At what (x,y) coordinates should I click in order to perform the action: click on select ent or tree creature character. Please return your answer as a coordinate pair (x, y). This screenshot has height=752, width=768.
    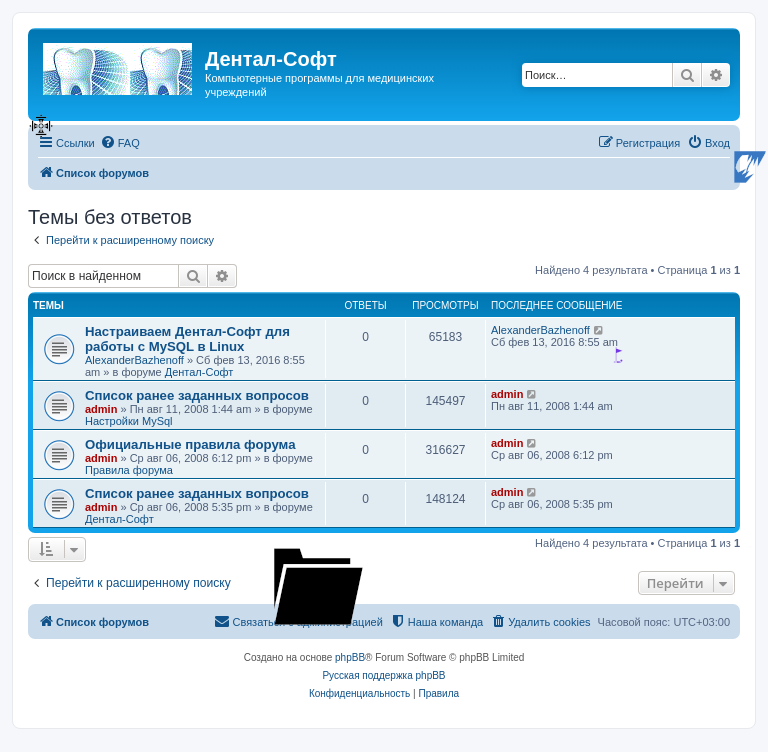
    Looking at the image, I should click on (750, 167).